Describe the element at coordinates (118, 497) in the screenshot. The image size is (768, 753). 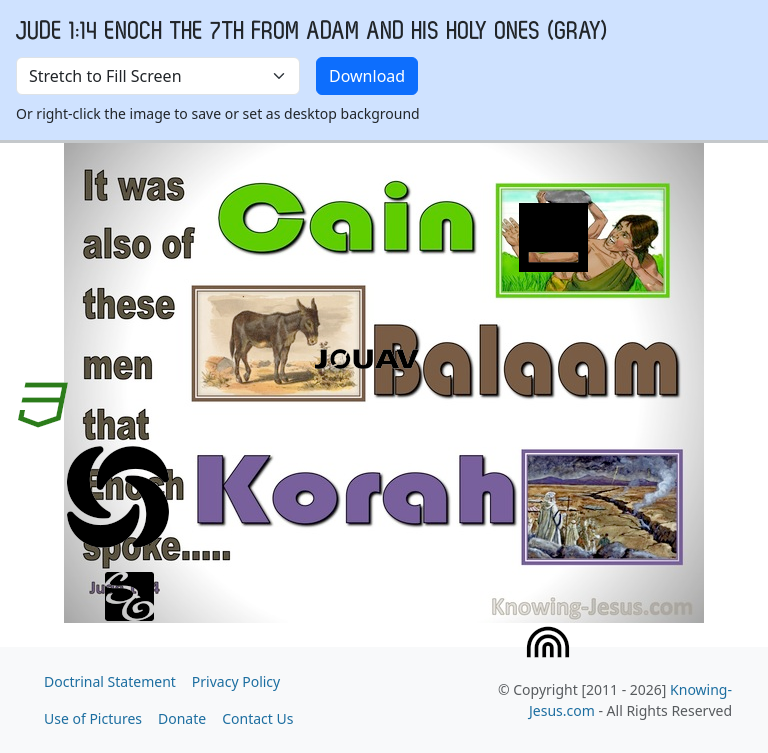
I see `open the sololearn app` at that location.